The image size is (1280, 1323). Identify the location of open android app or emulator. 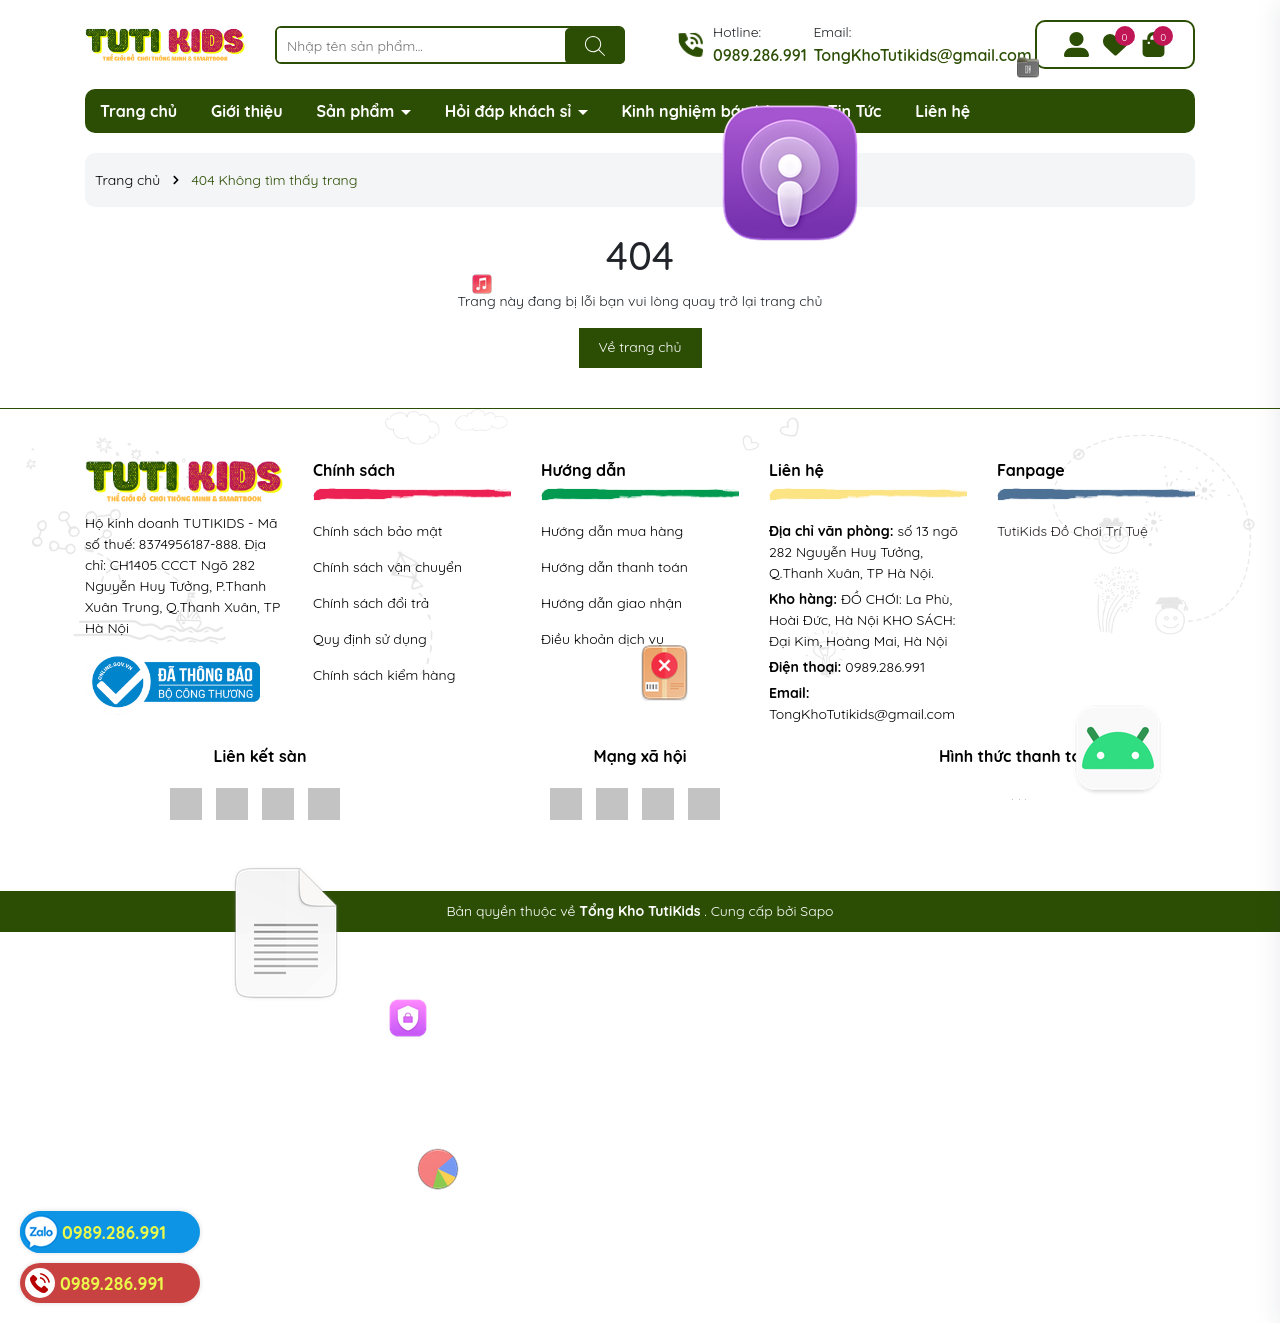
(1118, 748).